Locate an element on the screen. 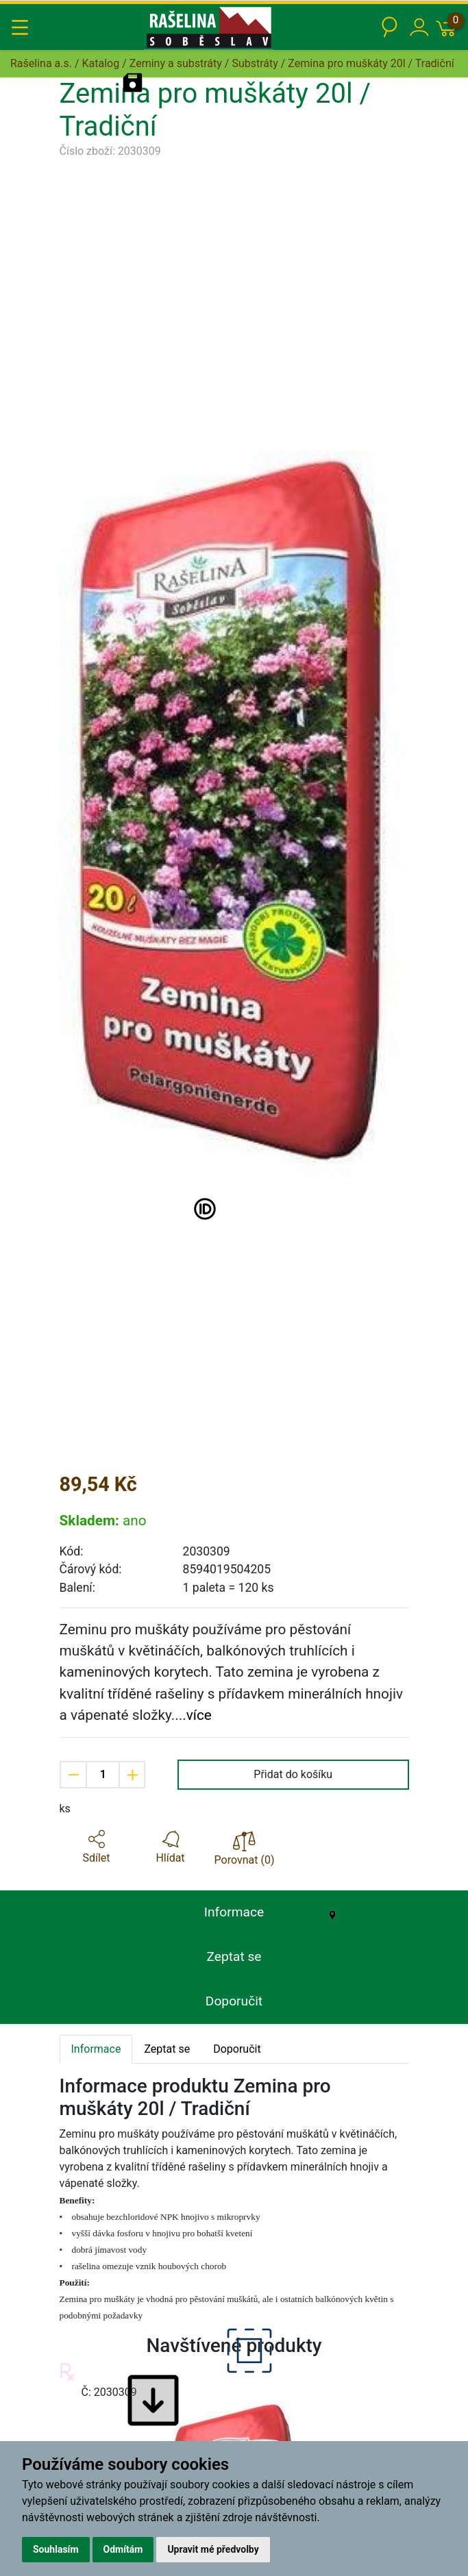 The image size is (468, 2576). download file or content is located at coordinates (153, 2400).